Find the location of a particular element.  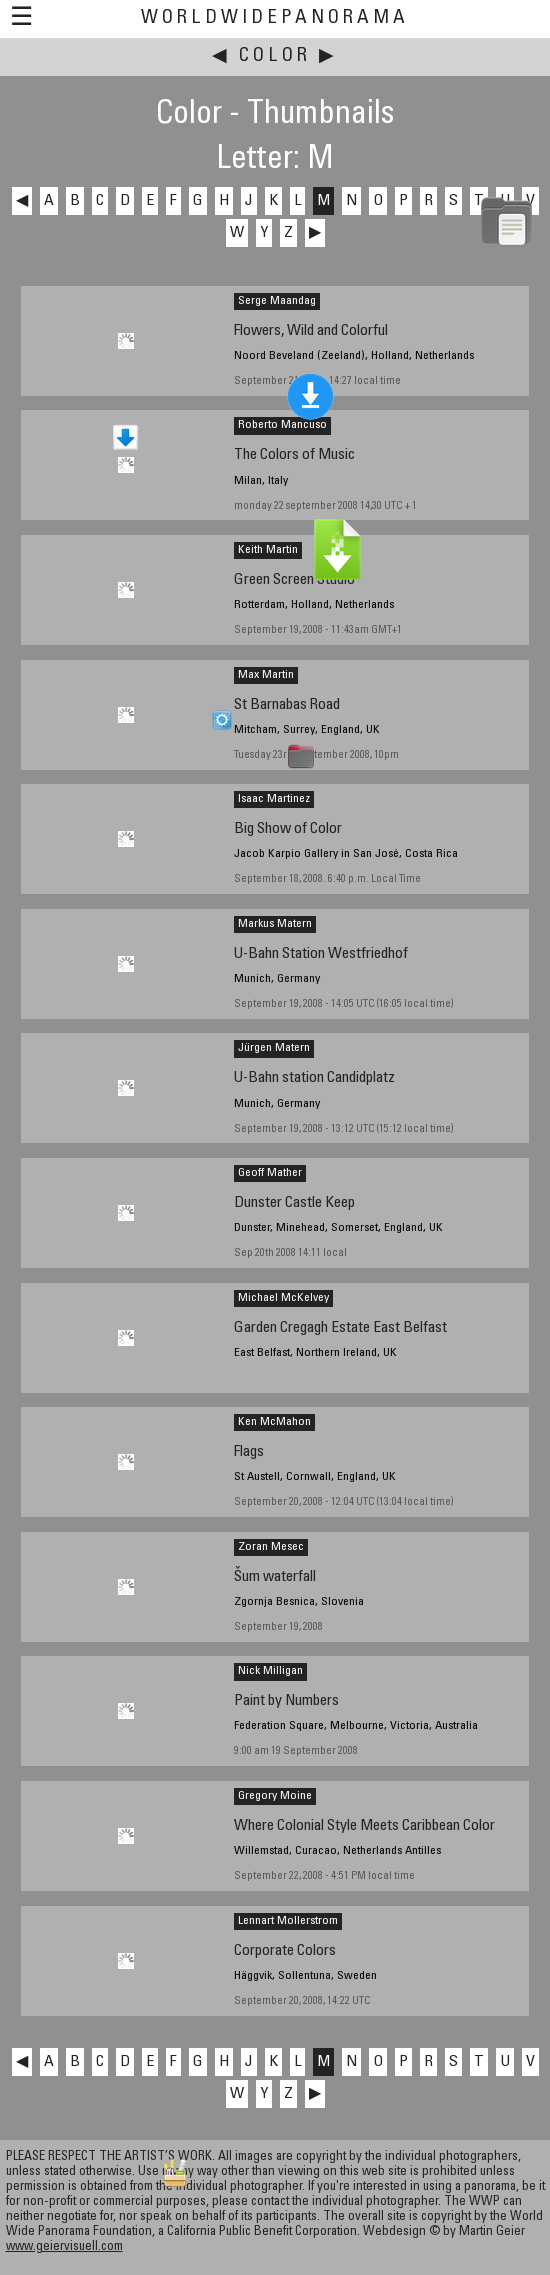

access miscellaneous or uncategorized applications is located at coordinates (175, 2173).